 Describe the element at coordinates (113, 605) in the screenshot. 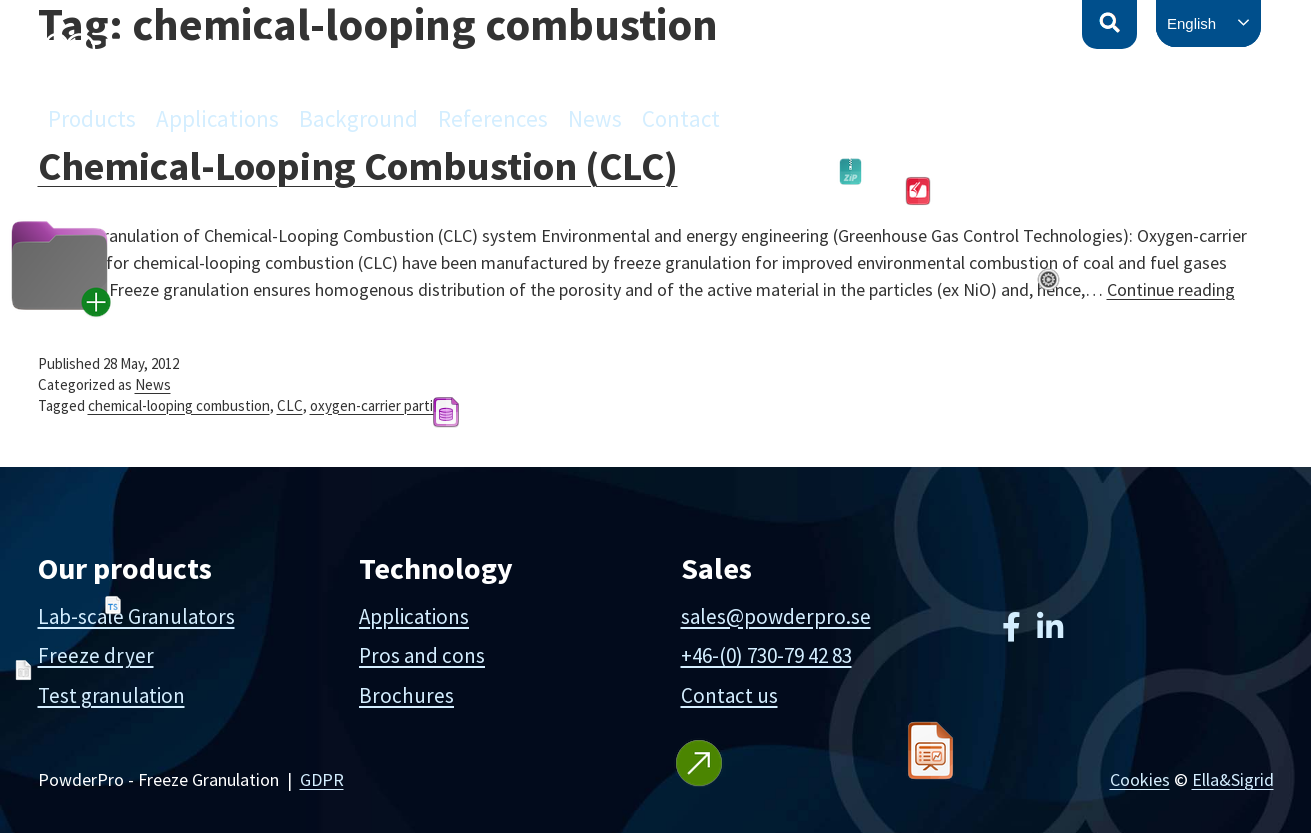

I see `a typescript source code file` at that location.